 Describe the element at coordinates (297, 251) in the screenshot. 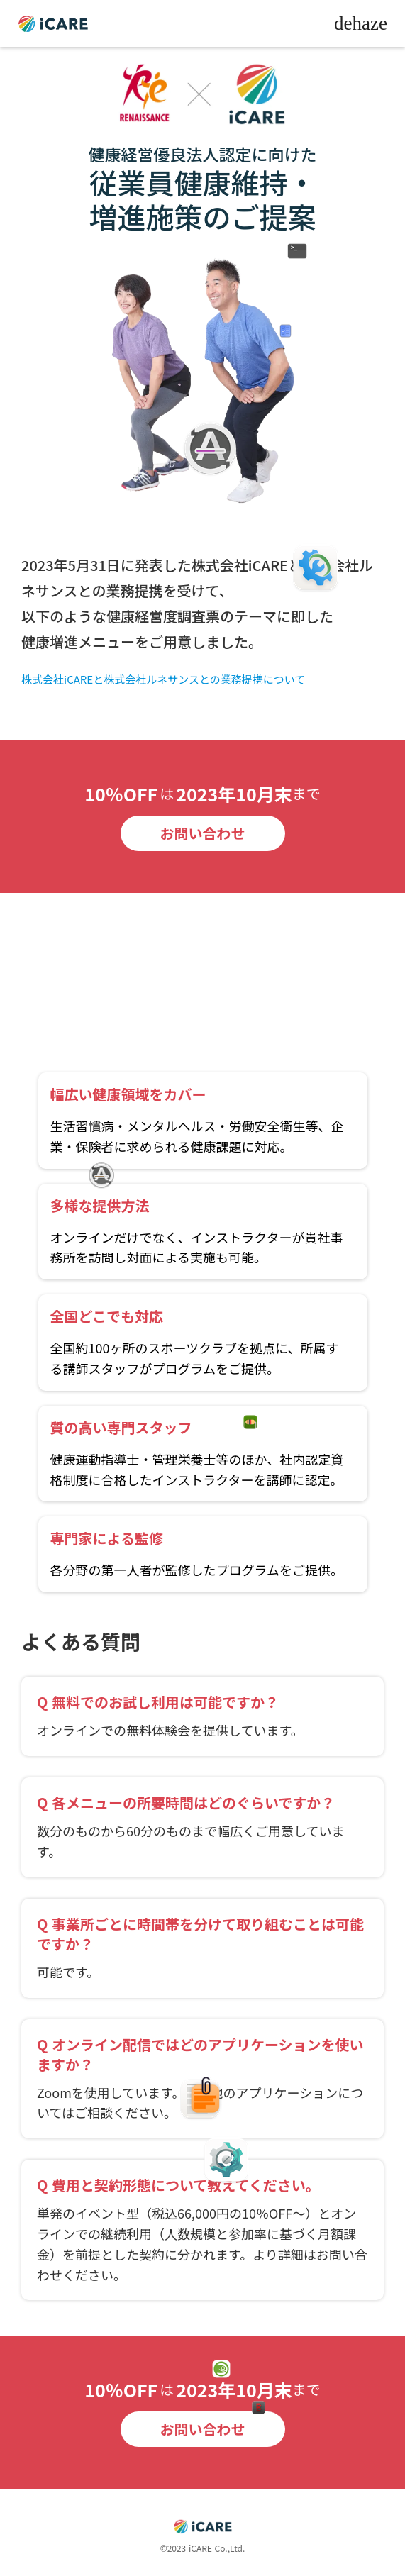

I see `open the terminal application` at that location.